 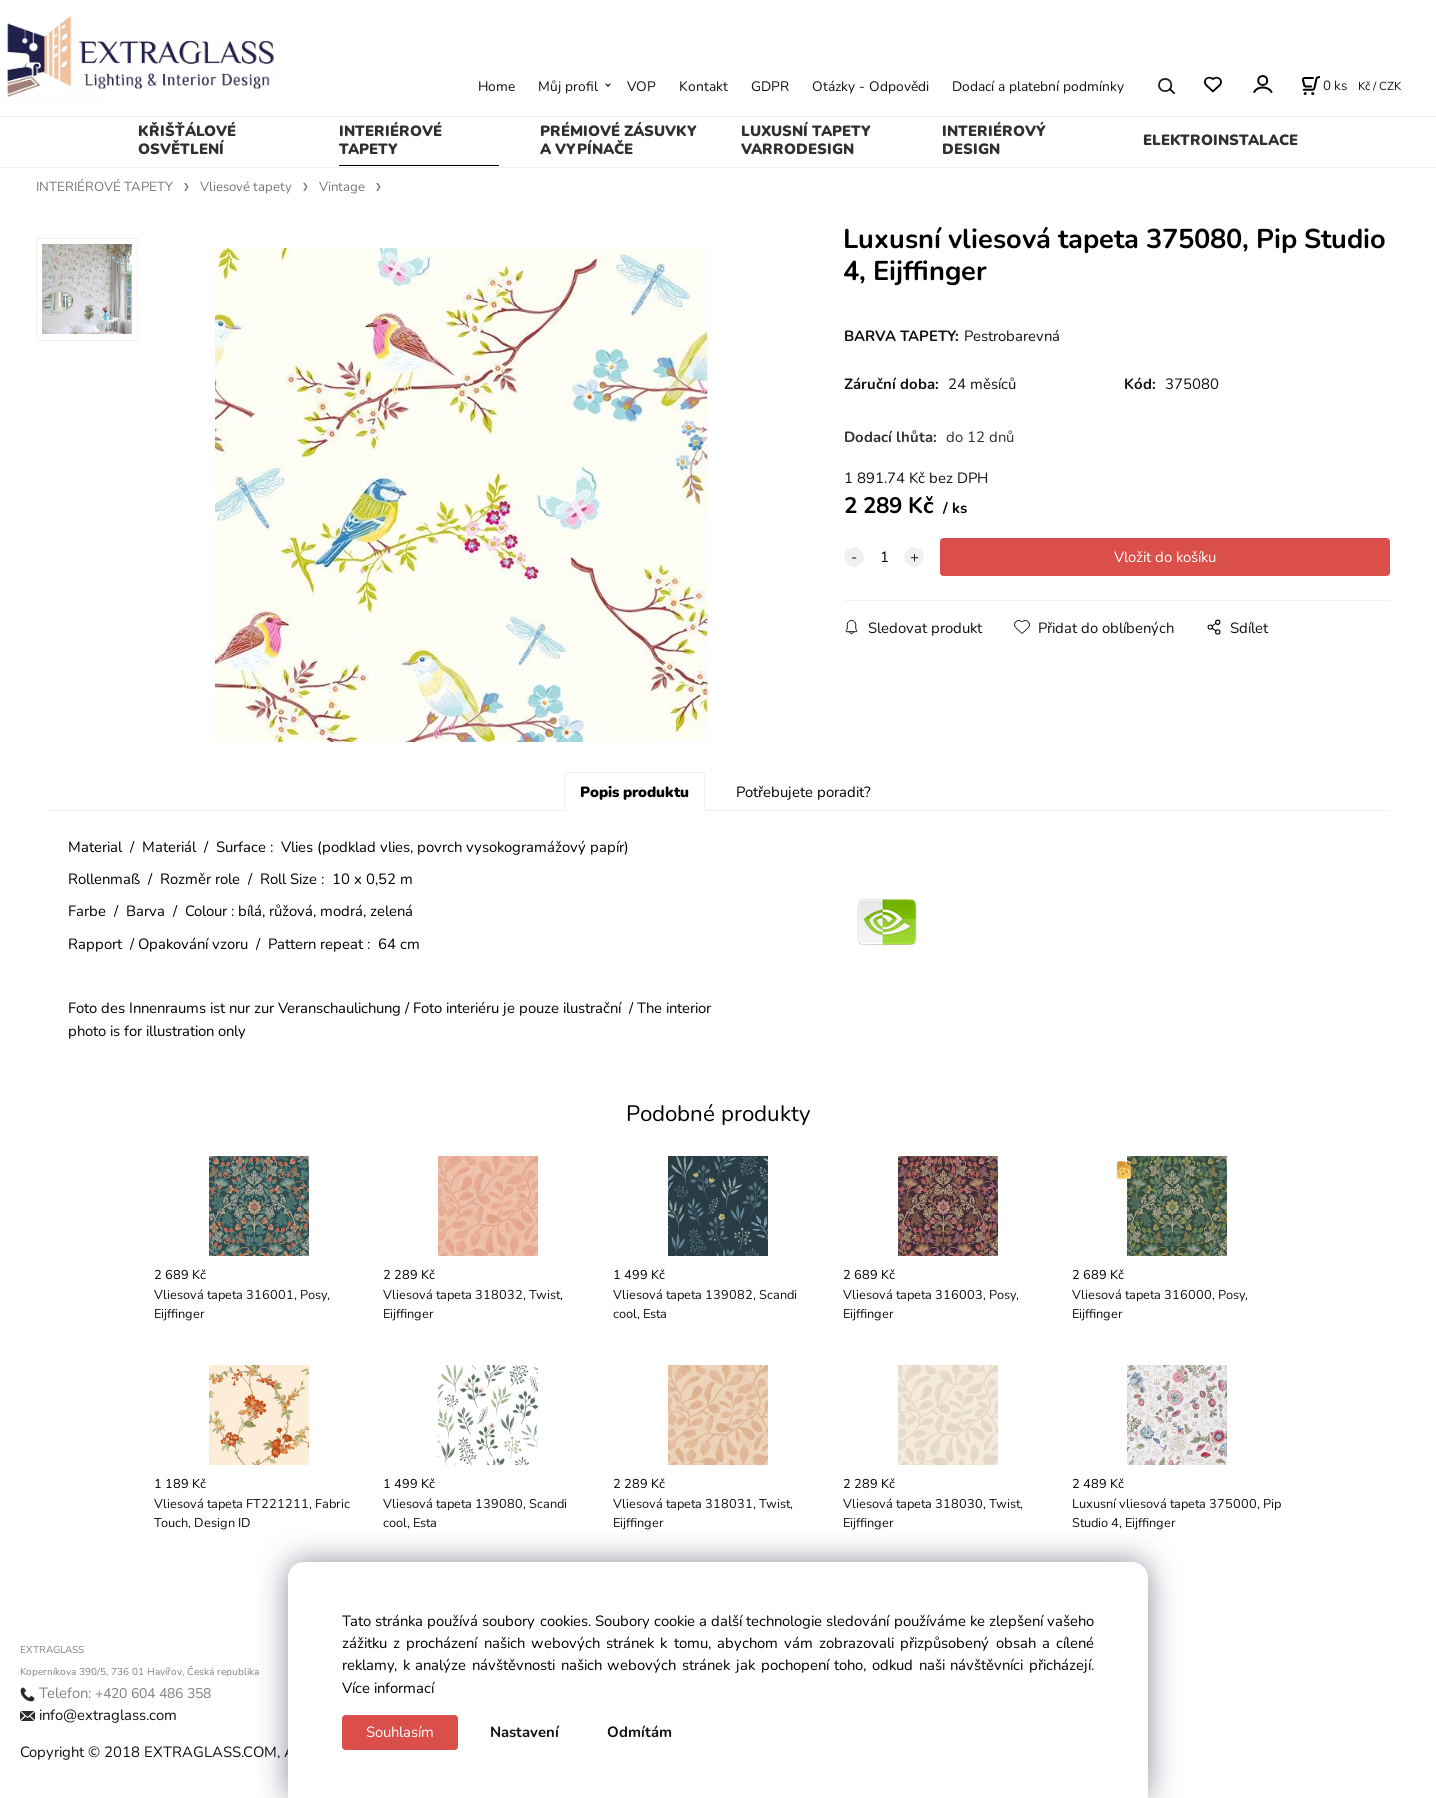 What do you see at coordinates (1124, 1170) in the screenshot?
I see `open libreoffice draw application` at bounding box center [1124, 1170].